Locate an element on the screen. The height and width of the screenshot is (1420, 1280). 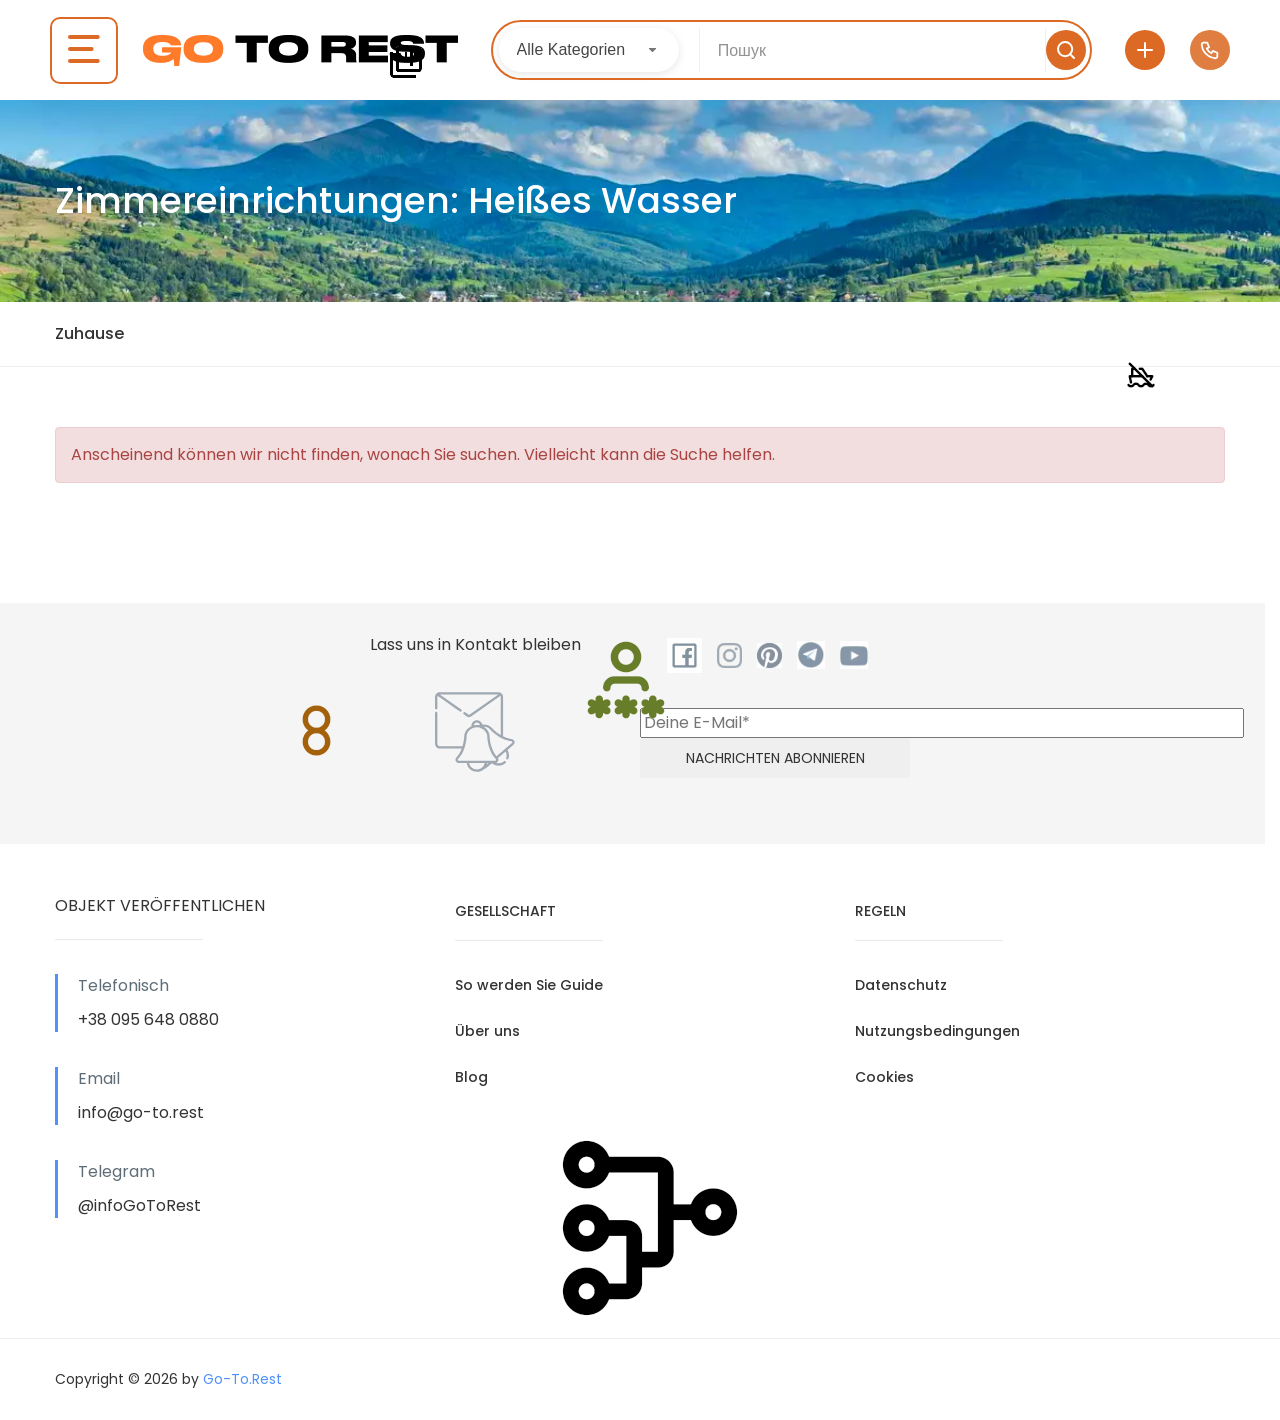
indicates the number 8 in a list or sequence is located at coordinates (316, 730).